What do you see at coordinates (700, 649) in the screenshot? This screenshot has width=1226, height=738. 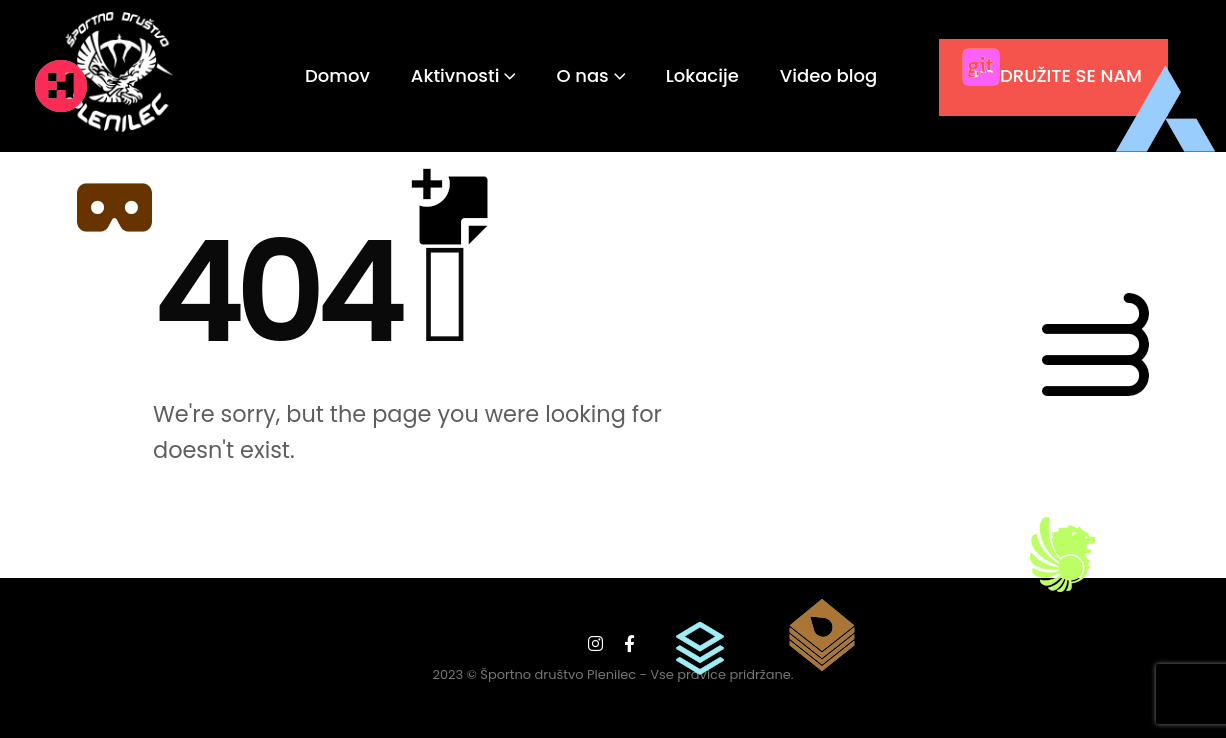 I see `view stacked layers or content` at bounding box center [700, 649].